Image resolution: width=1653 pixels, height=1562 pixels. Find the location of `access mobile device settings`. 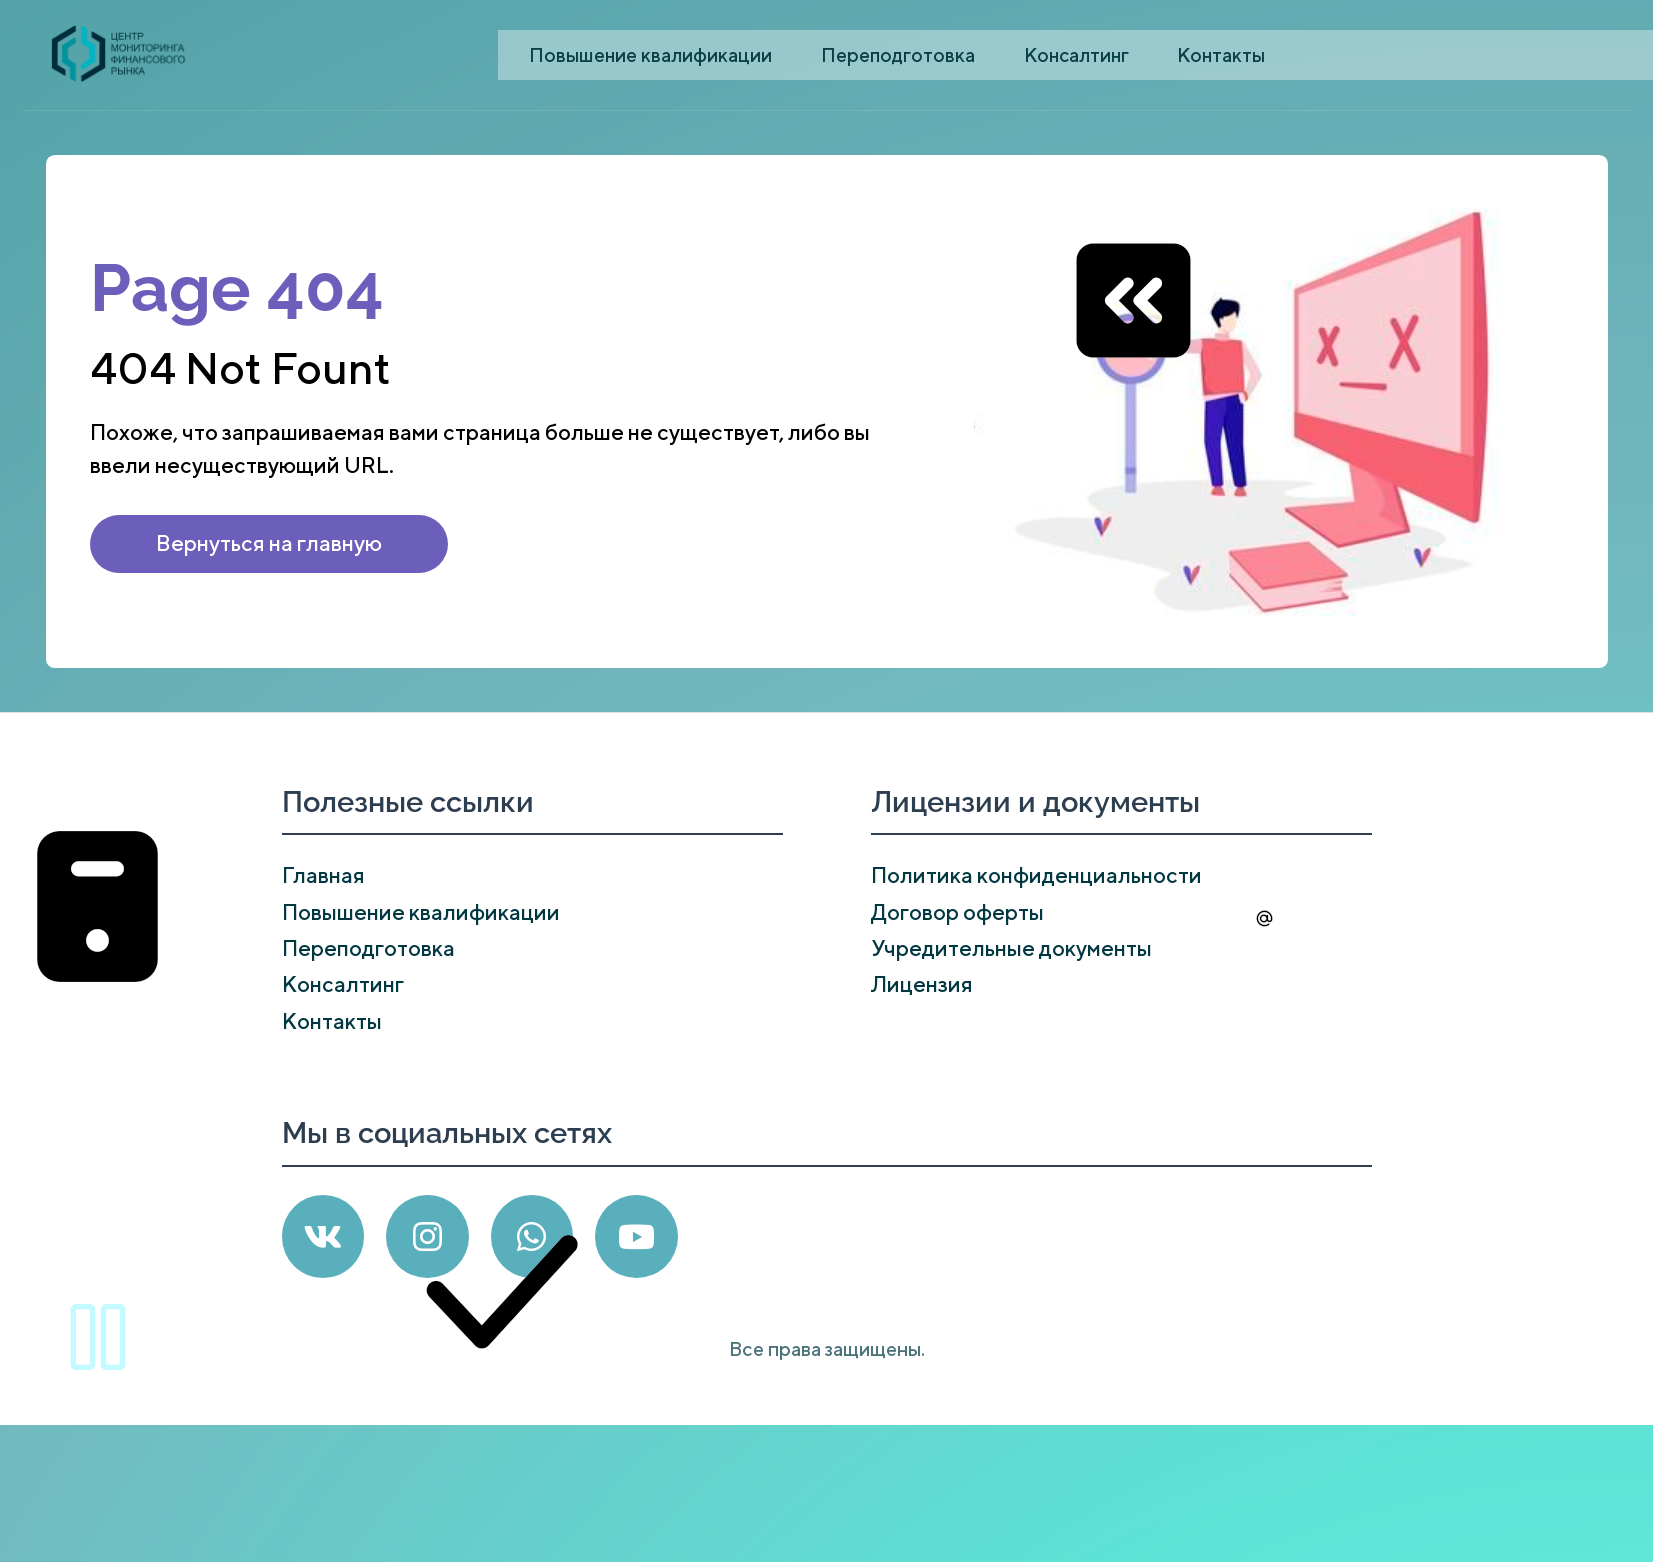

access mobile device settings is located at coordinates (97, 906).